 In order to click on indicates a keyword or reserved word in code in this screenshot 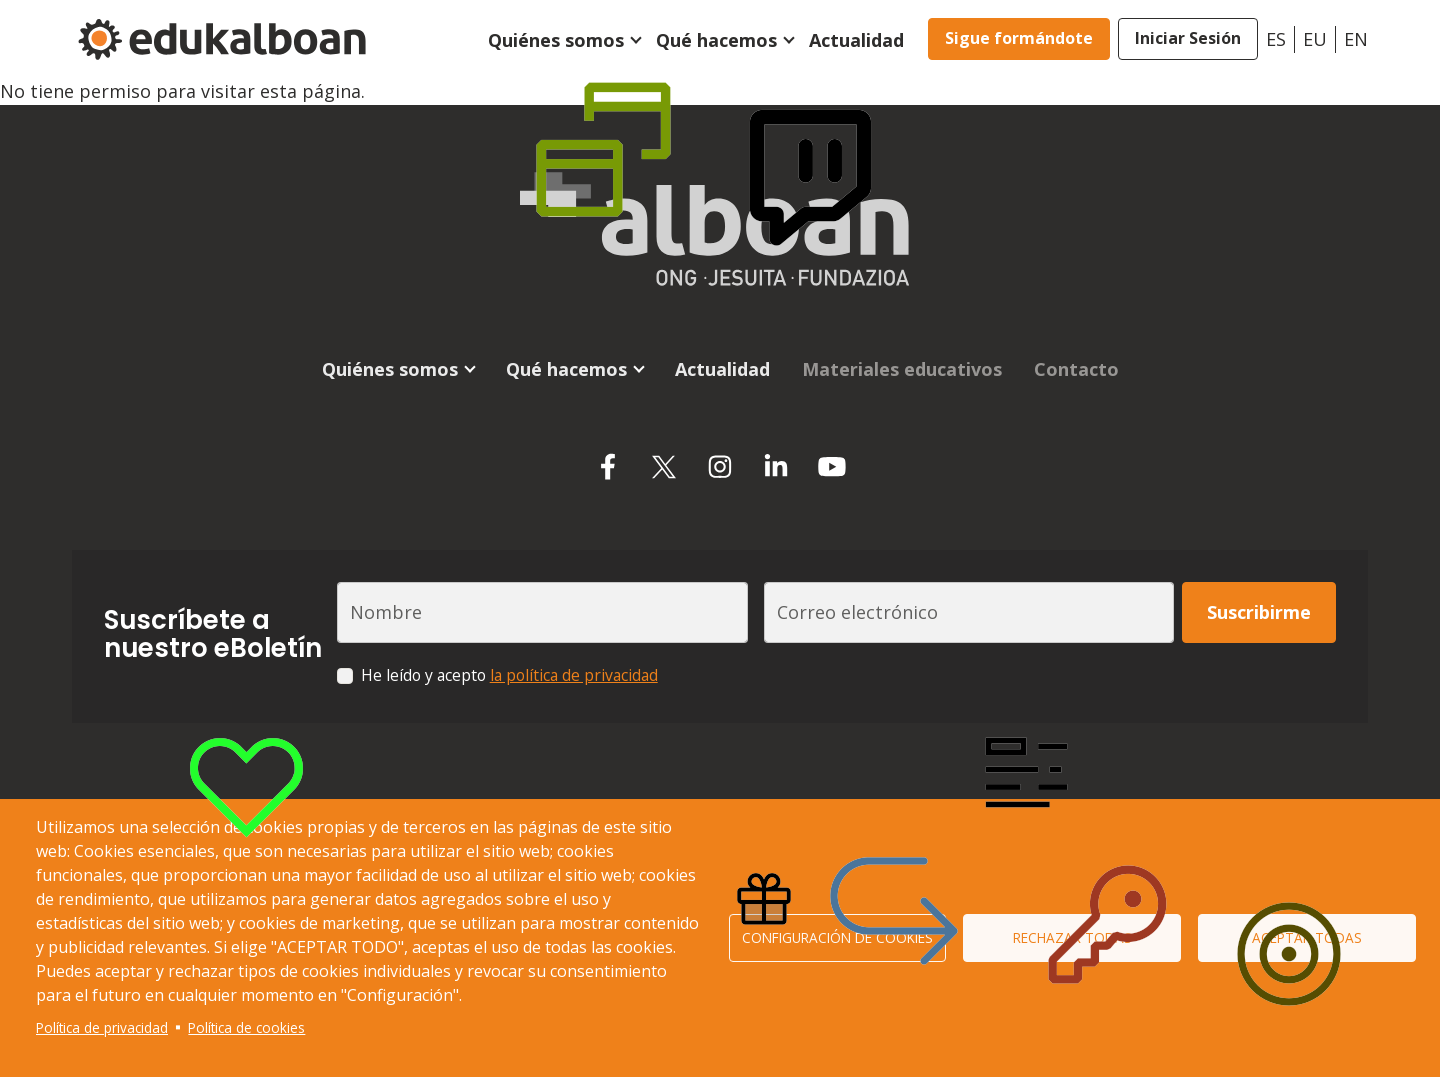, I will do `click(1026, 772)`.